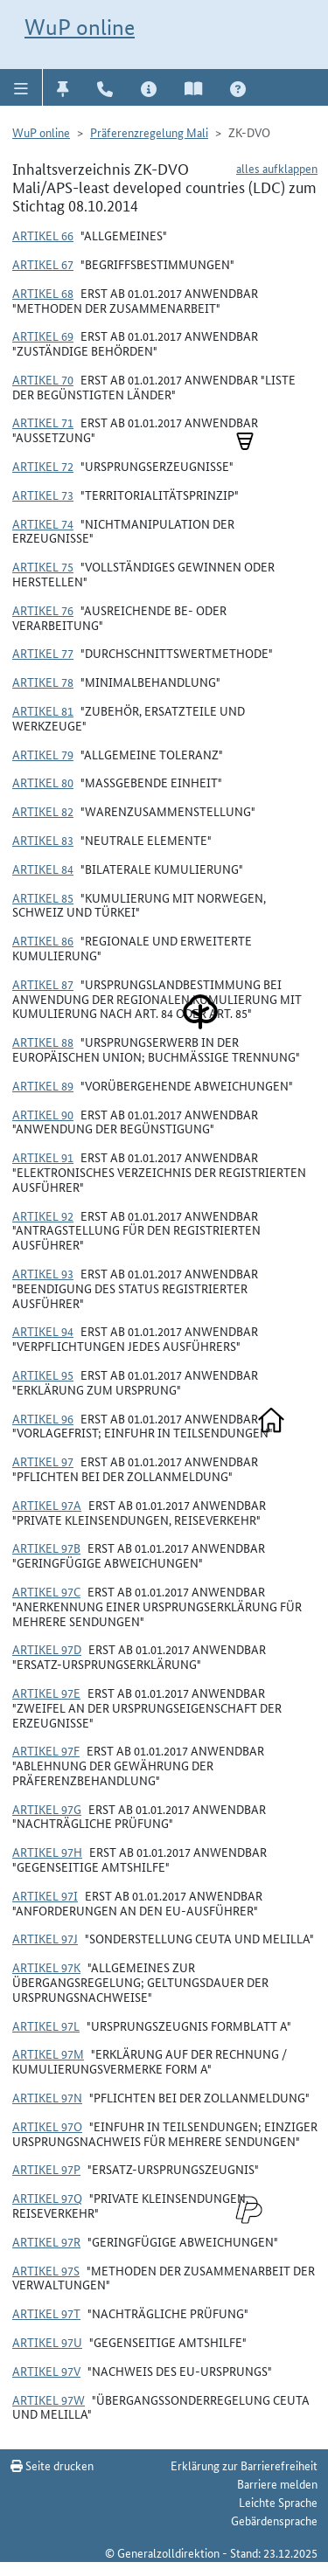  Describe the element at coordinates (271, 1421) in the screenshot. I see `navigate to the home screen` at that location.